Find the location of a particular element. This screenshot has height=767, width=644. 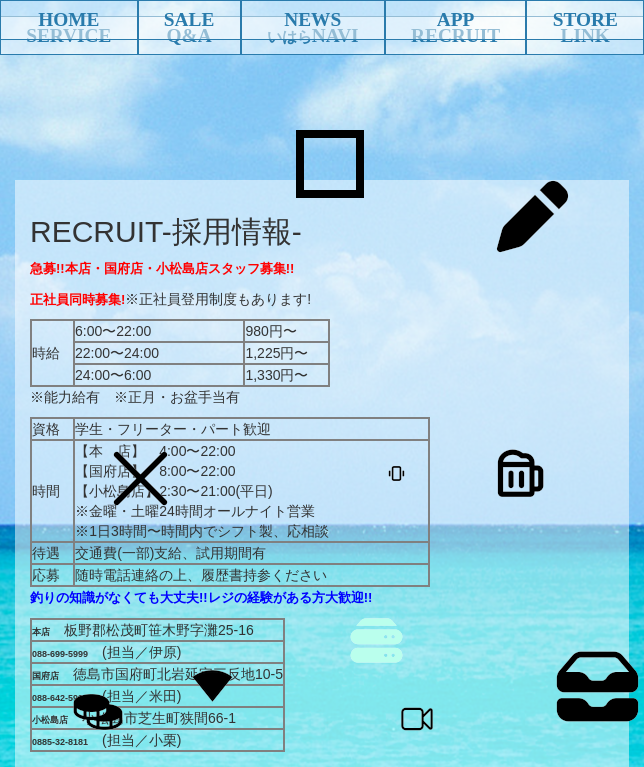

edit or modify content is located at coordinates (532, 216).